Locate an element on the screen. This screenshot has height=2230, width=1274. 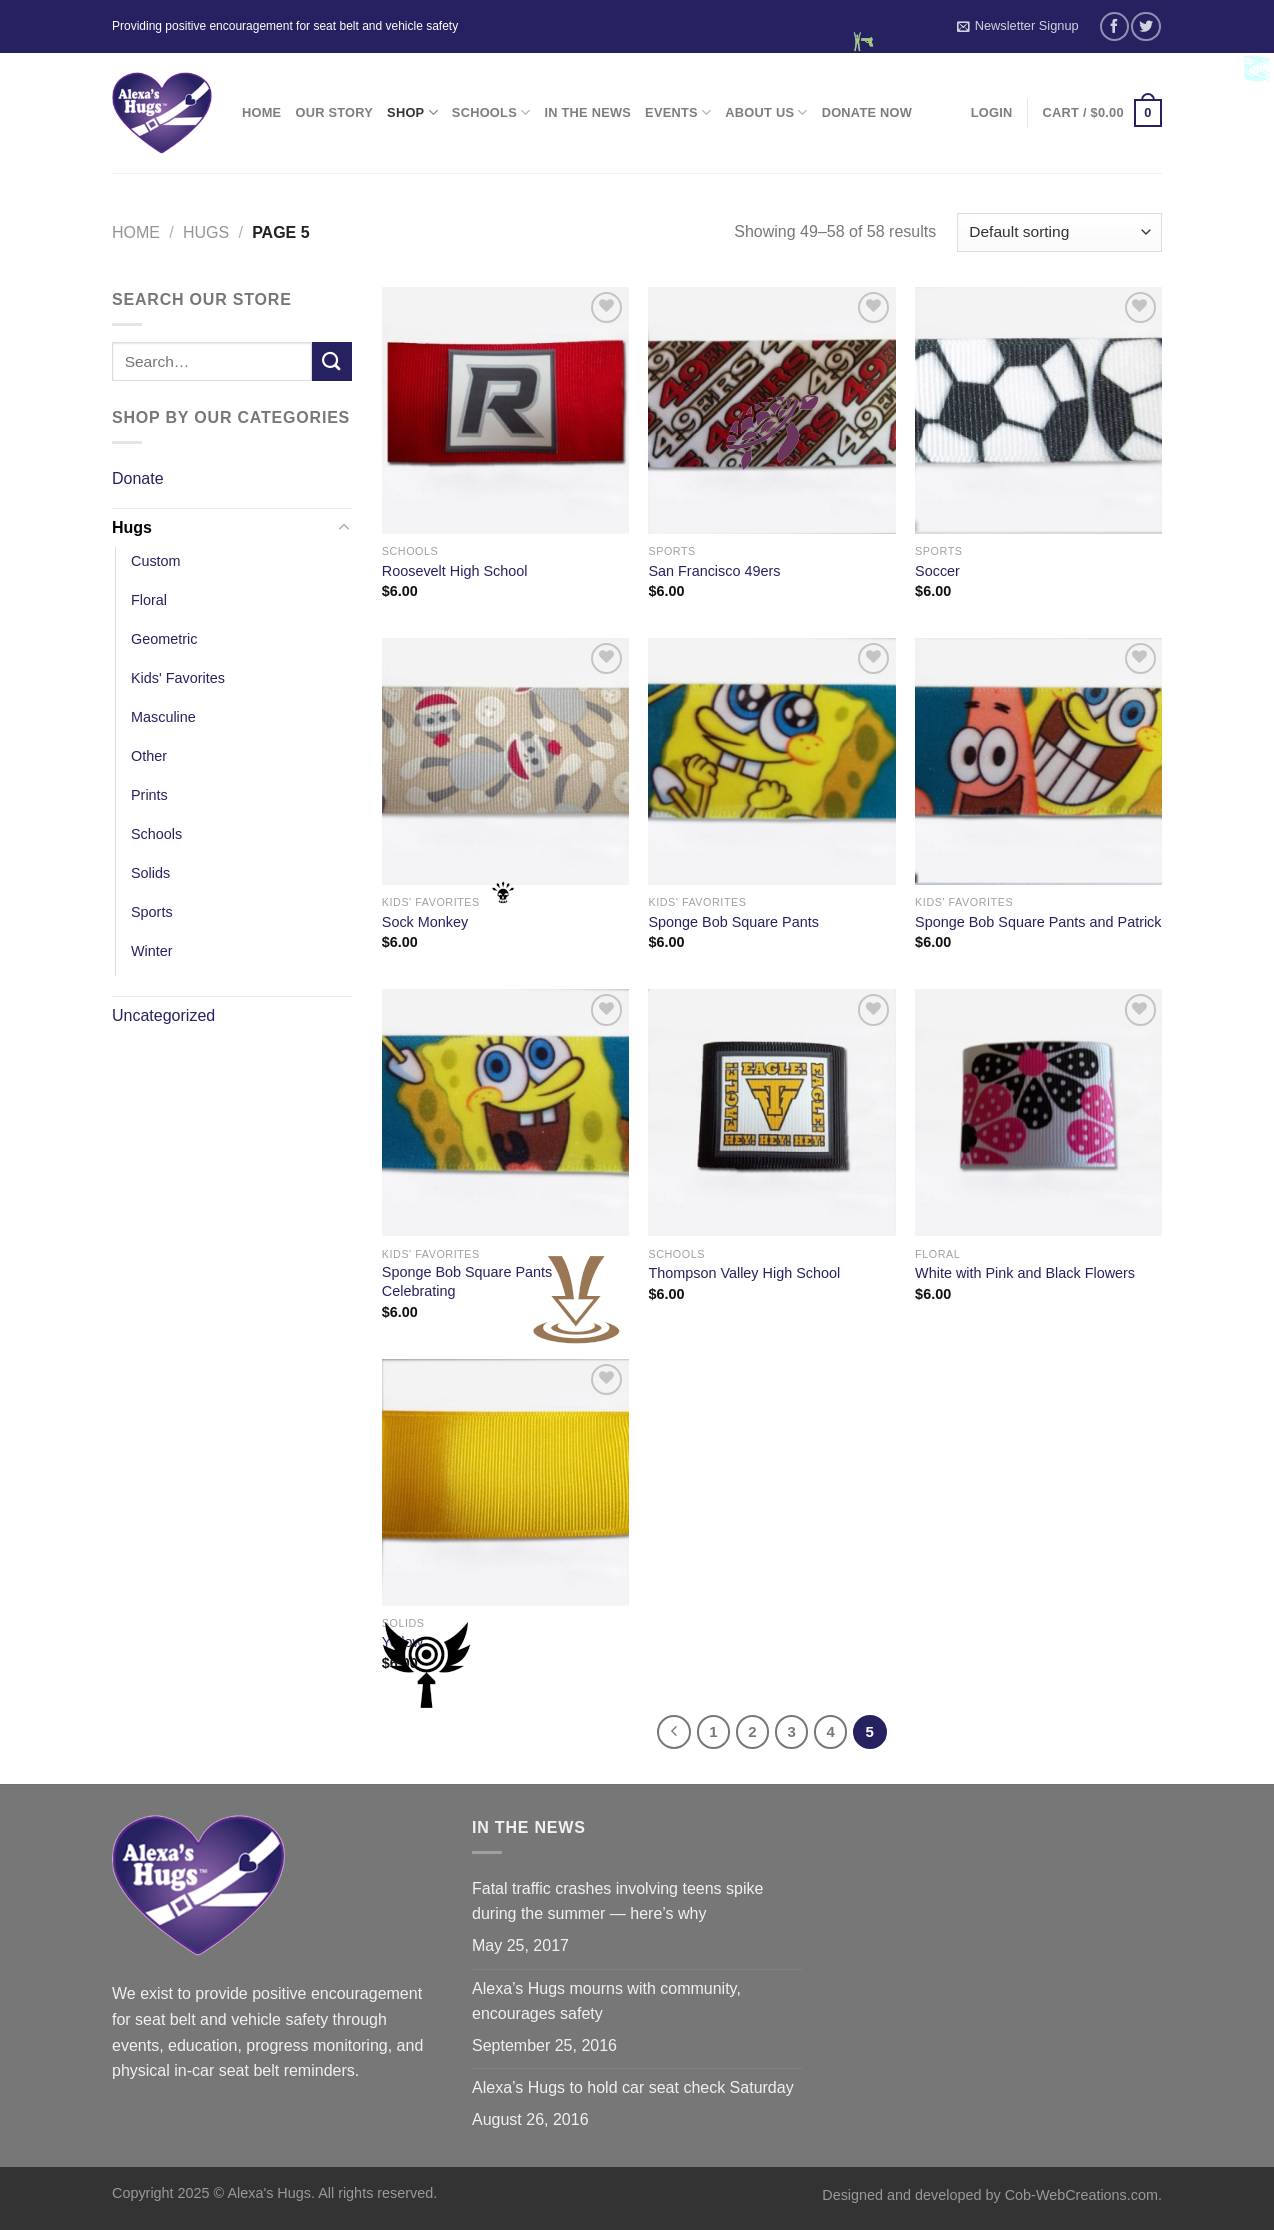
indicates arrest or surrender scenario in a game is located at coordinates (863, 41).